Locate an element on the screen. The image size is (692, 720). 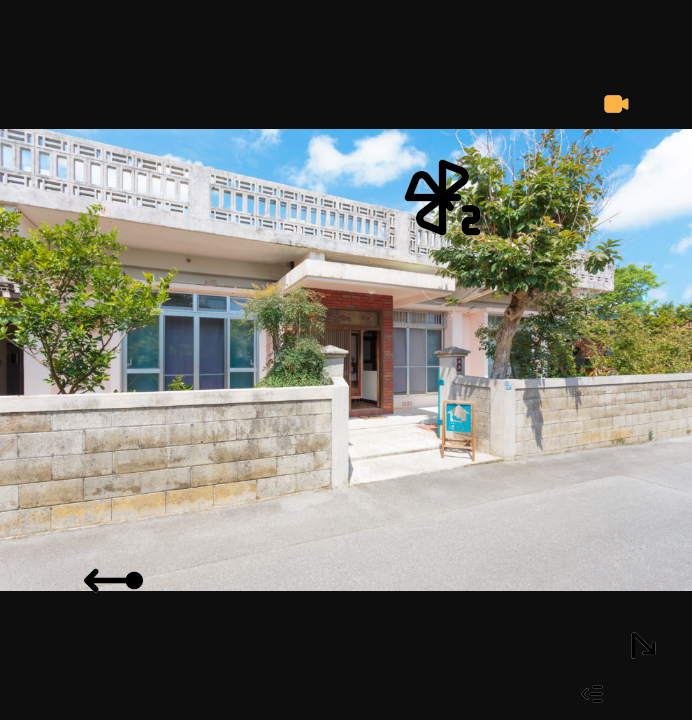
start a video call is located at coordinates (617, 104).